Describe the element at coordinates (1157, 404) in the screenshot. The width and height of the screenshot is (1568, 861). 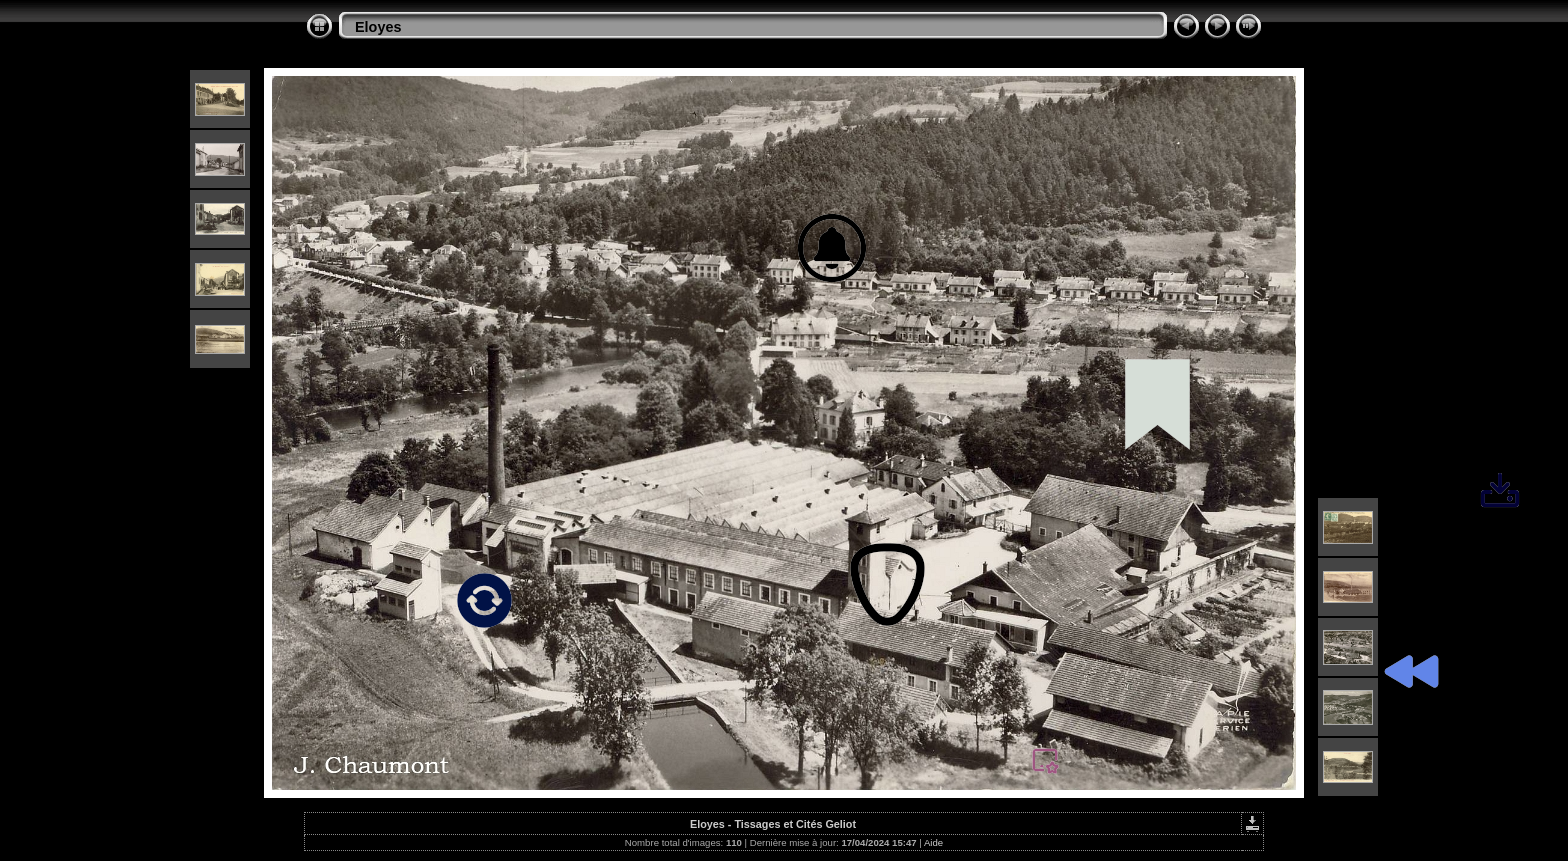
I see `save this item for later` at that location.